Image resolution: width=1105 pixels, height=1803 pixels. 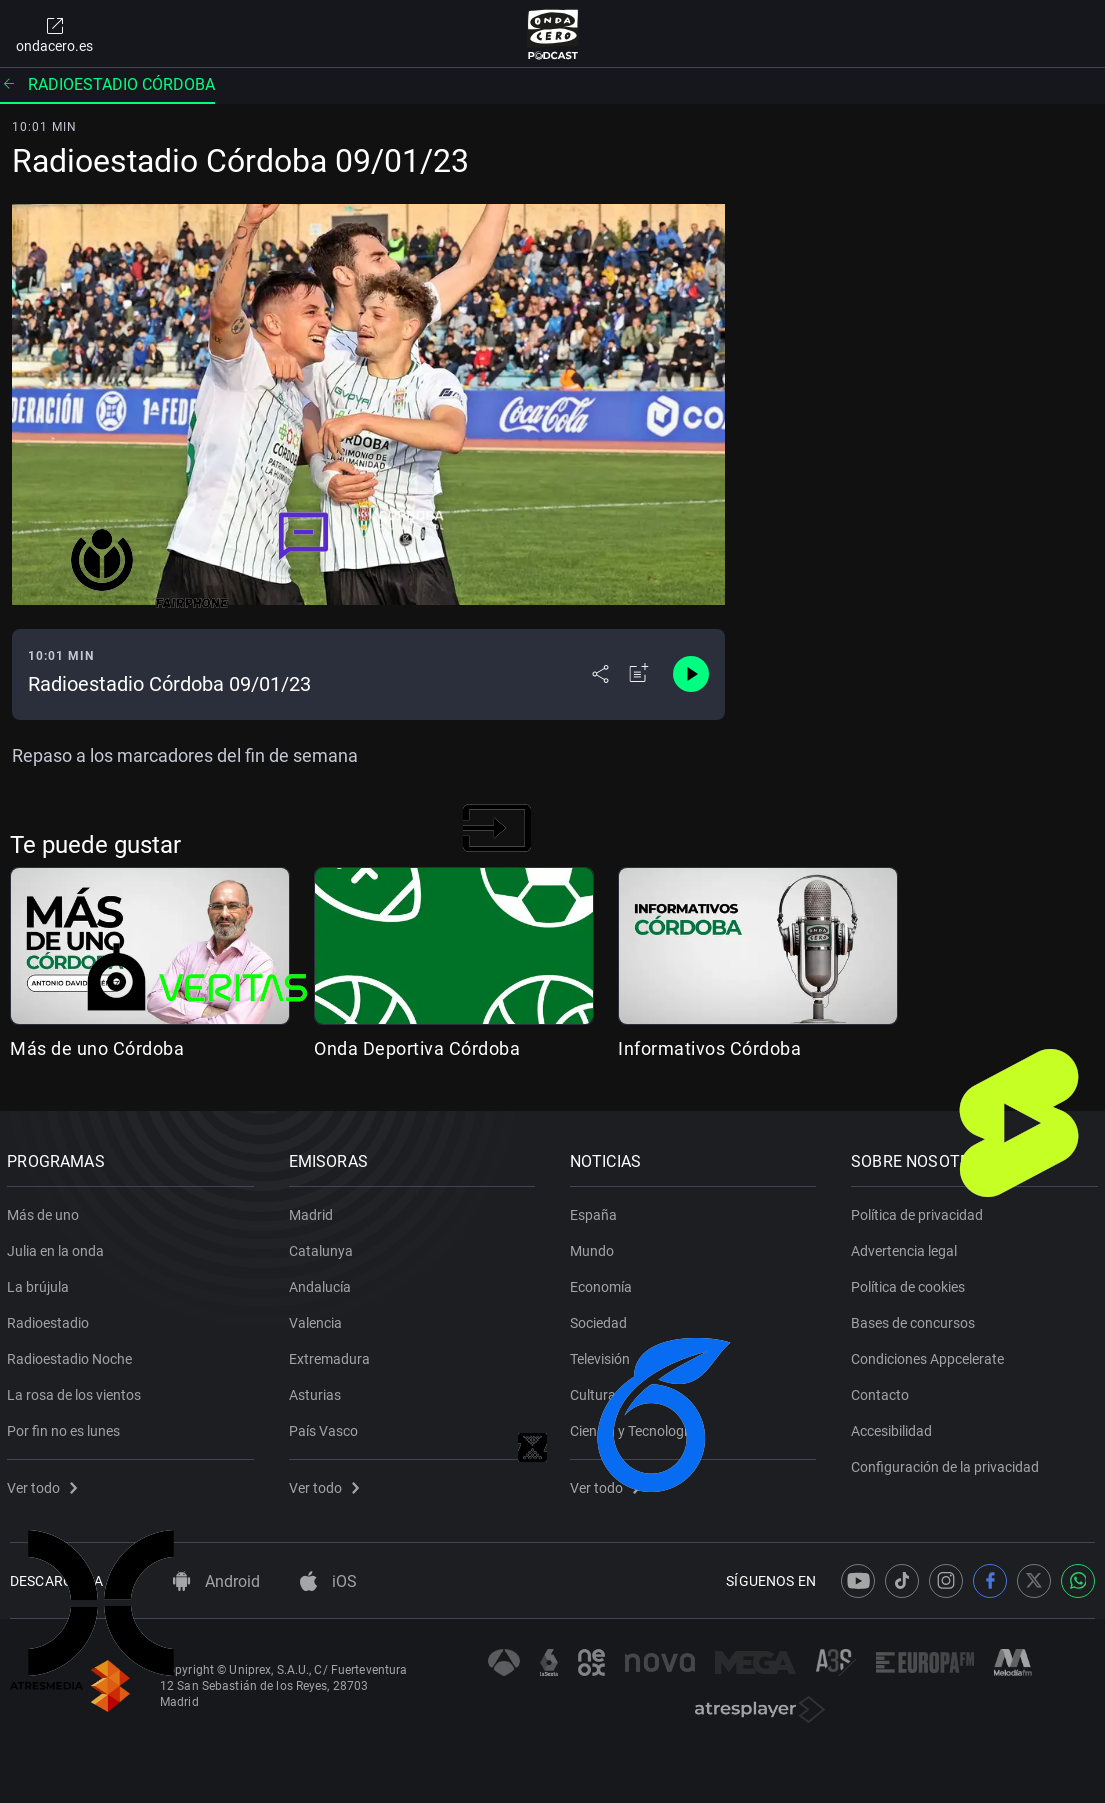 What do you see at coordinates (497, 828) in the screenshot?
I see `typer app logo` at bounding box center [497, 828].